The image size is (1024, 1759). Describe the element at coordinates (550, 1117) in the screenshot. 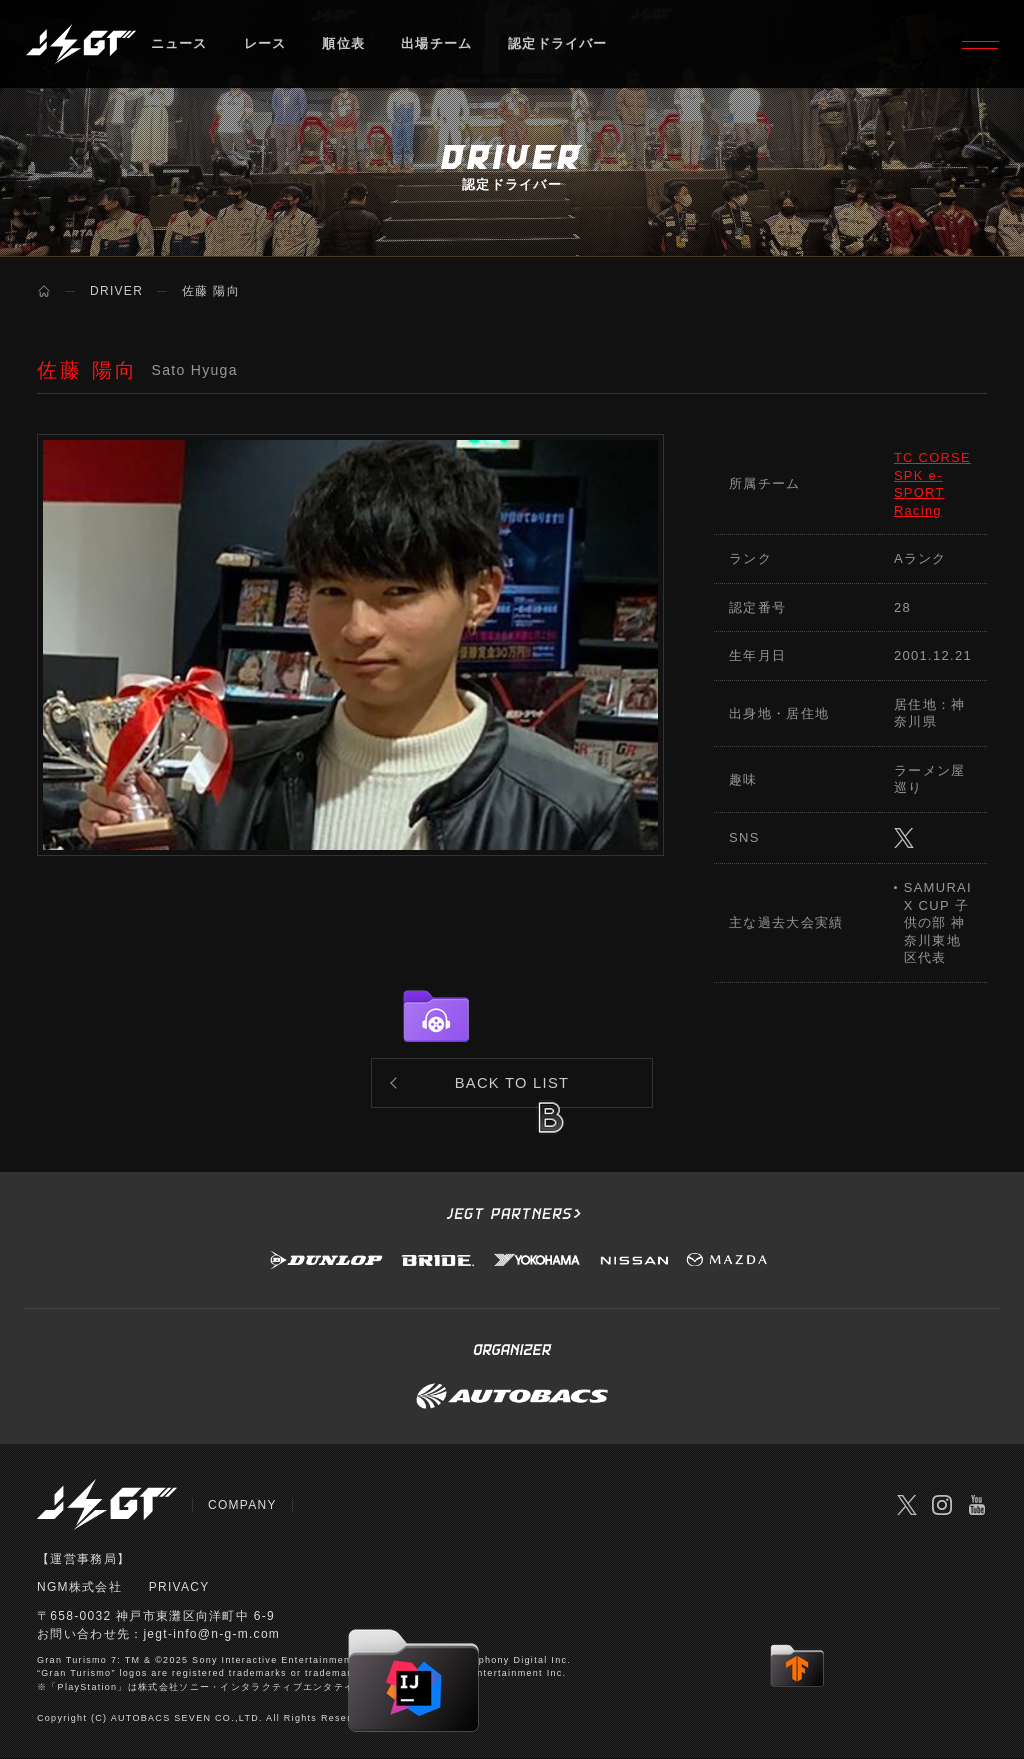

I see `apply bold formatting to selected text` at that location.